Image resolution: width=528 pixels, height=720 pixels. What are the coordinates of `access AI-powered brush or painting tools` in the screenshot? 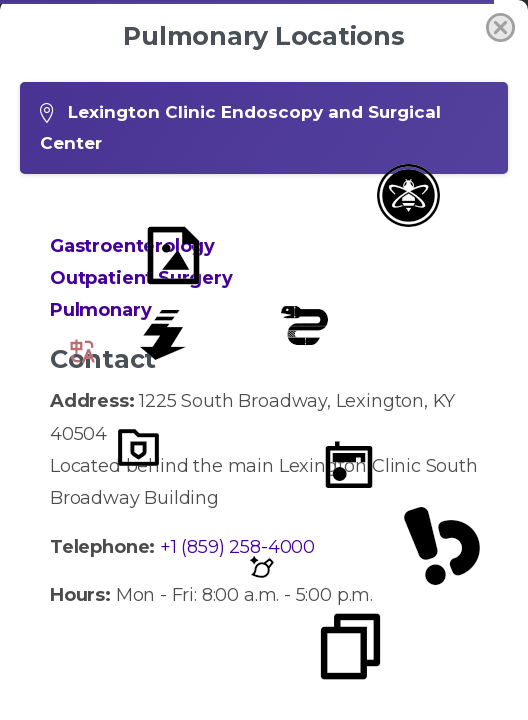 It's located at (262, 568).